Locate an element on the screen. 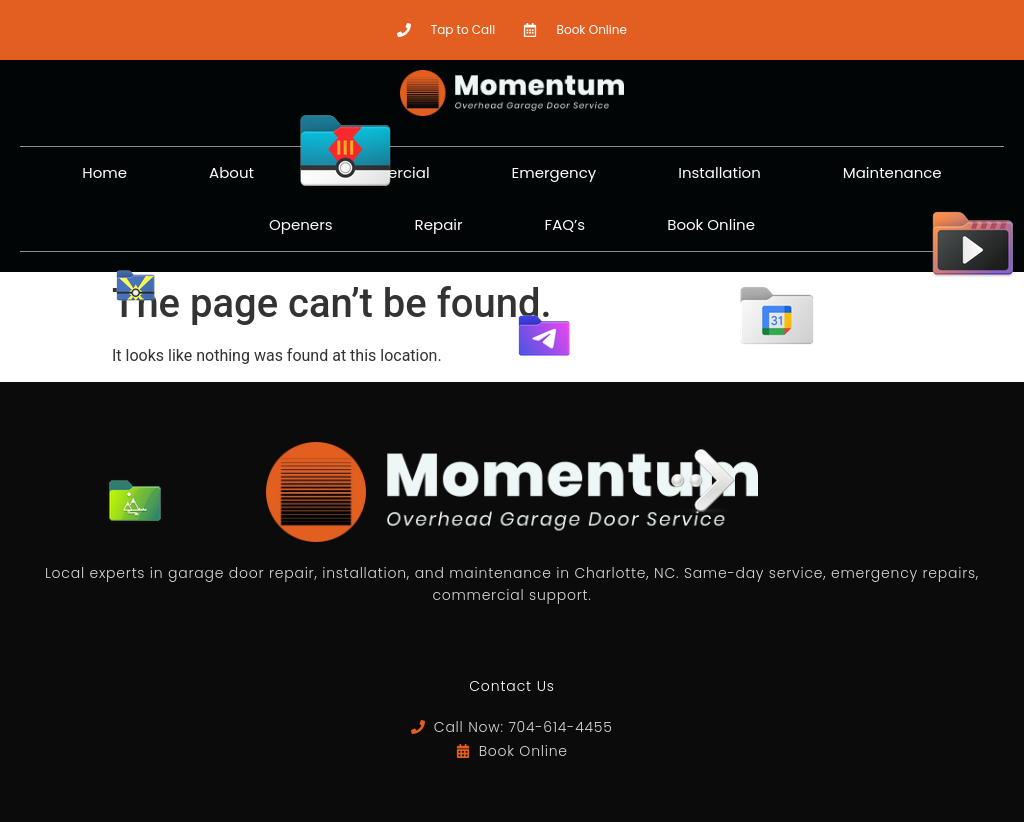  open folder containing pokémon lure ball assets is located at coordinates (345, 153).